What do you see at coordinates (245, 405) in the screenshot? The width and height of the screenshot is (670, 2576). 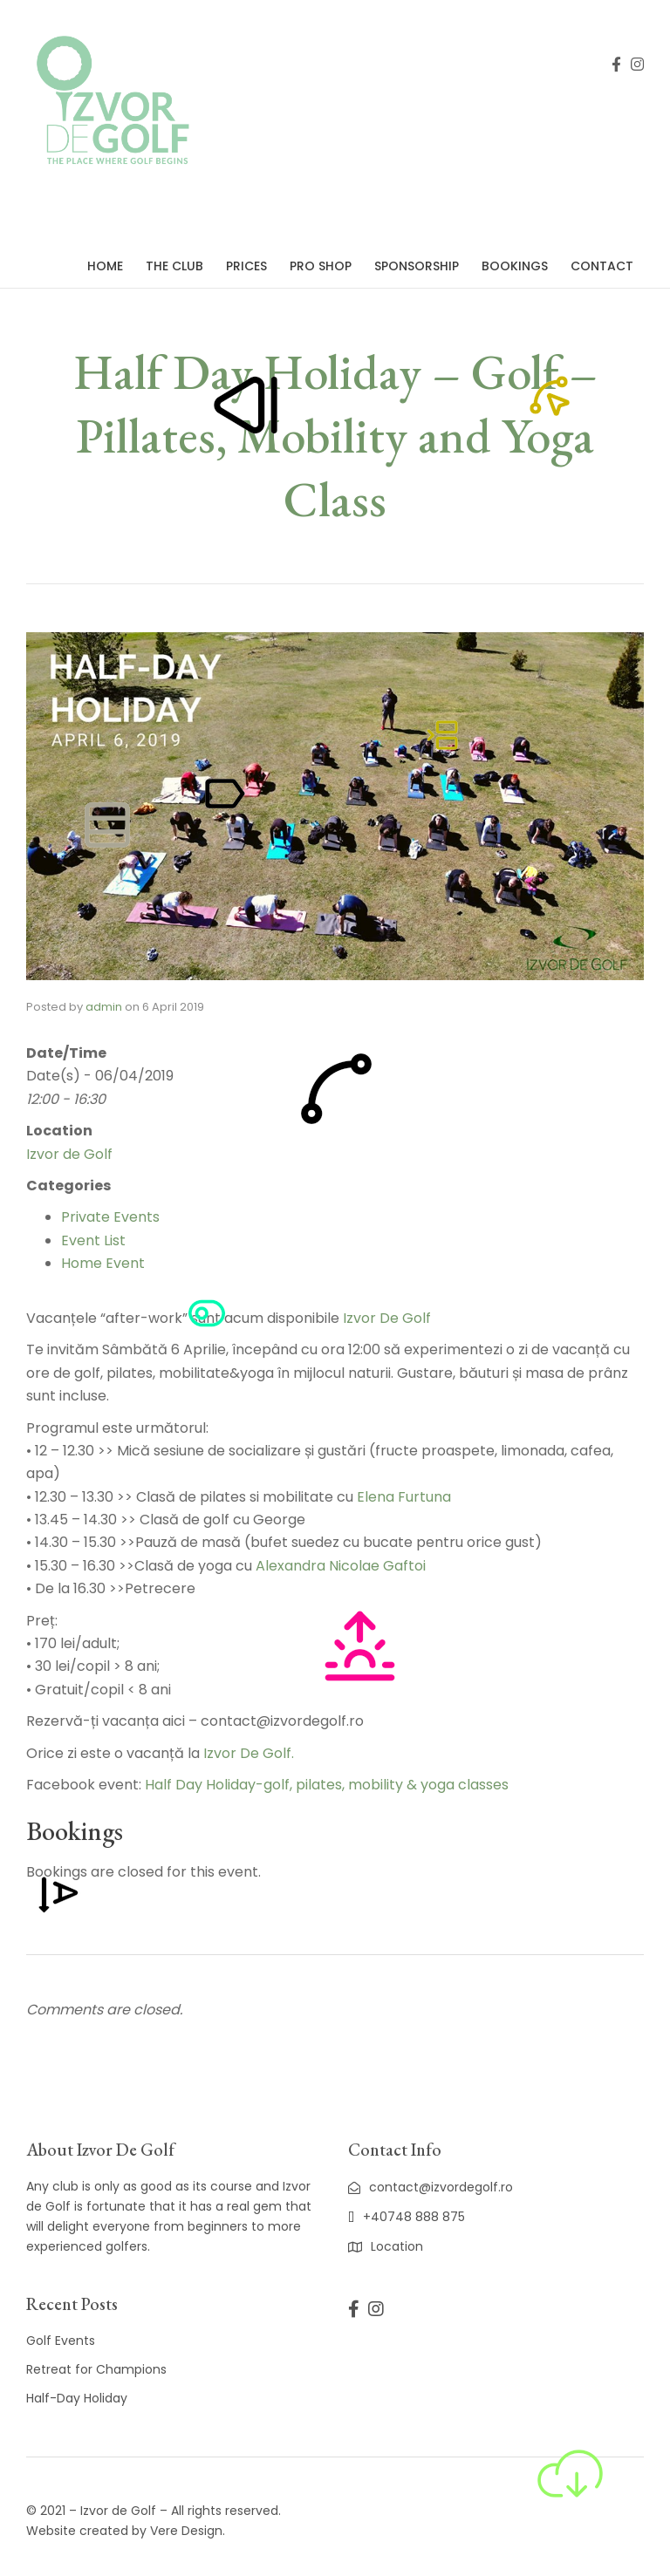 I see `skip to previous track or beginning` at bounding box center [245, 405].